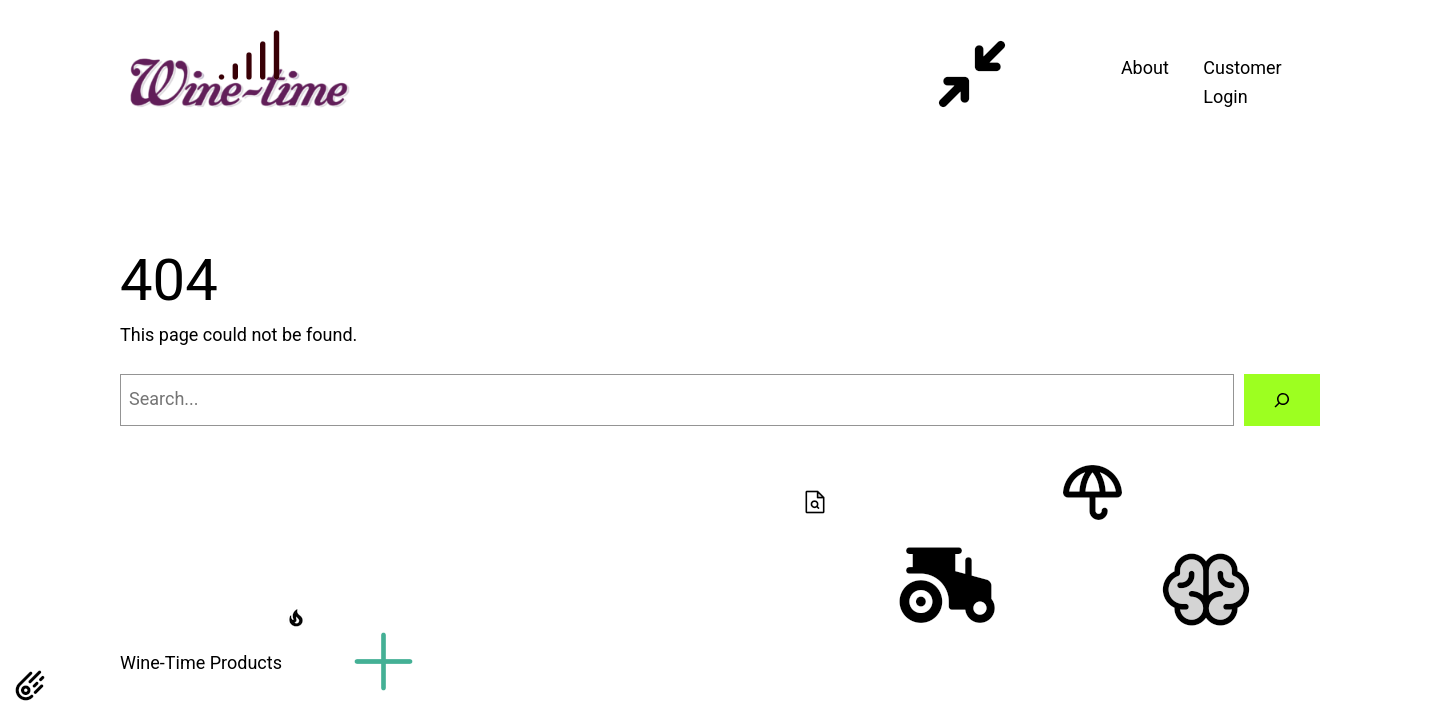 Image resolution: width=1440 pixels, height=723 pixels. I want to click on access farming or agriculture features, so click(945, 583).